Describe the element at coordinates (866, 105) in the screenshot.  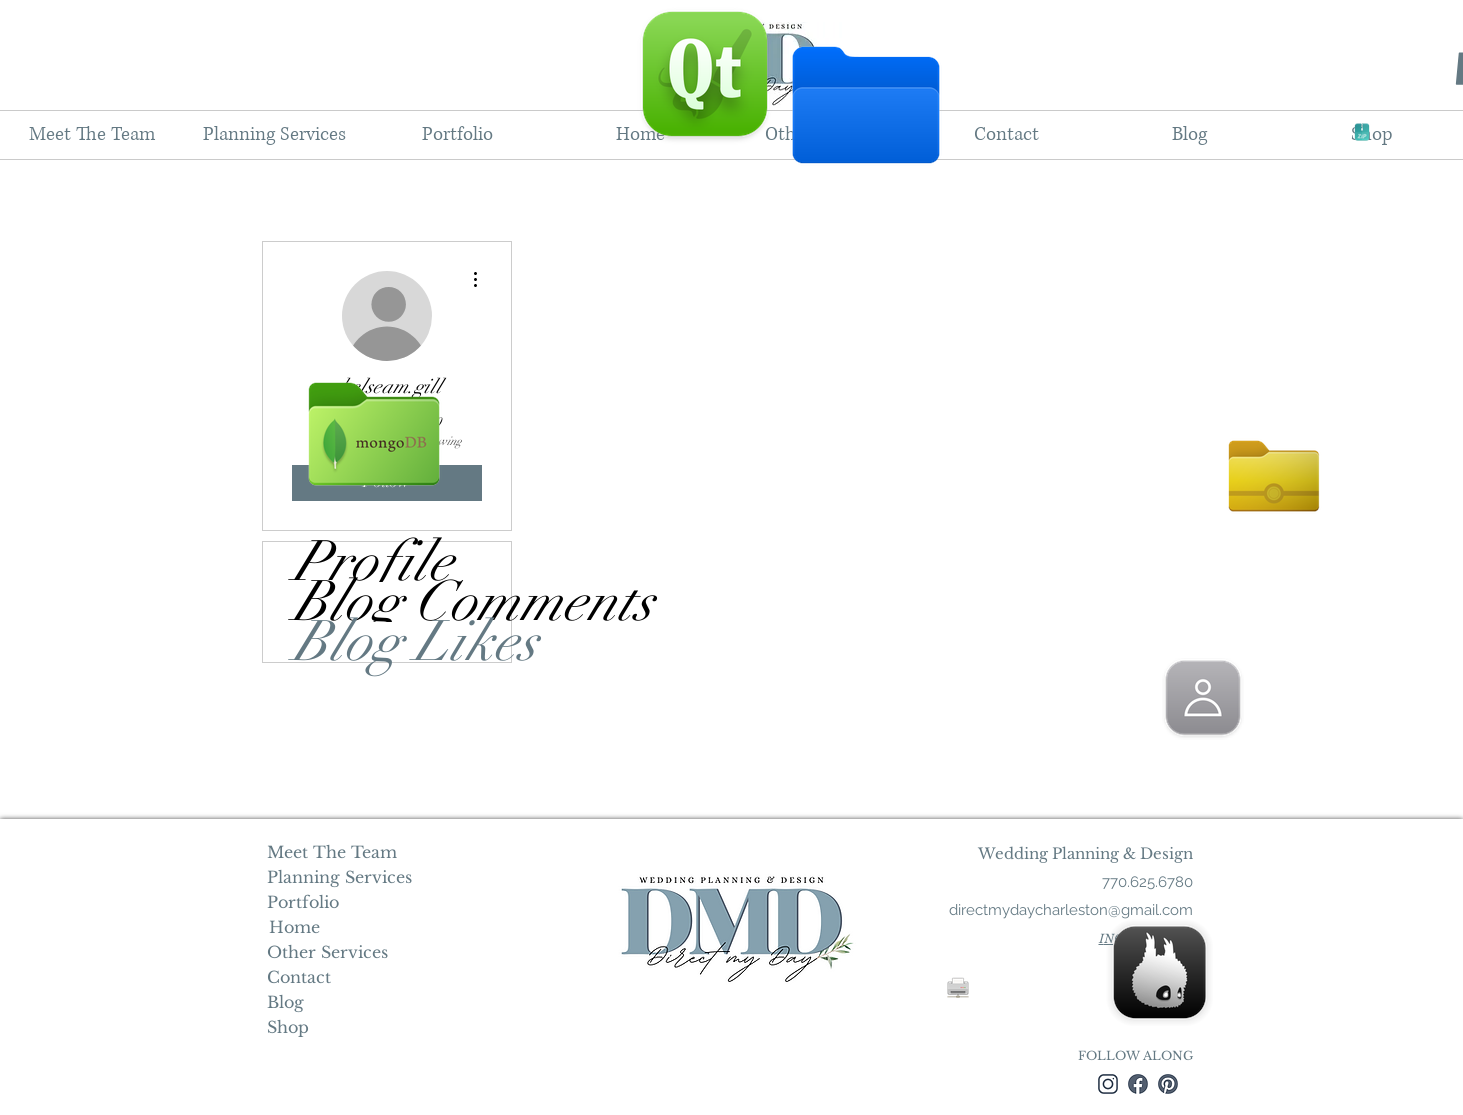
I see `open folder containing files or documents` at that location.